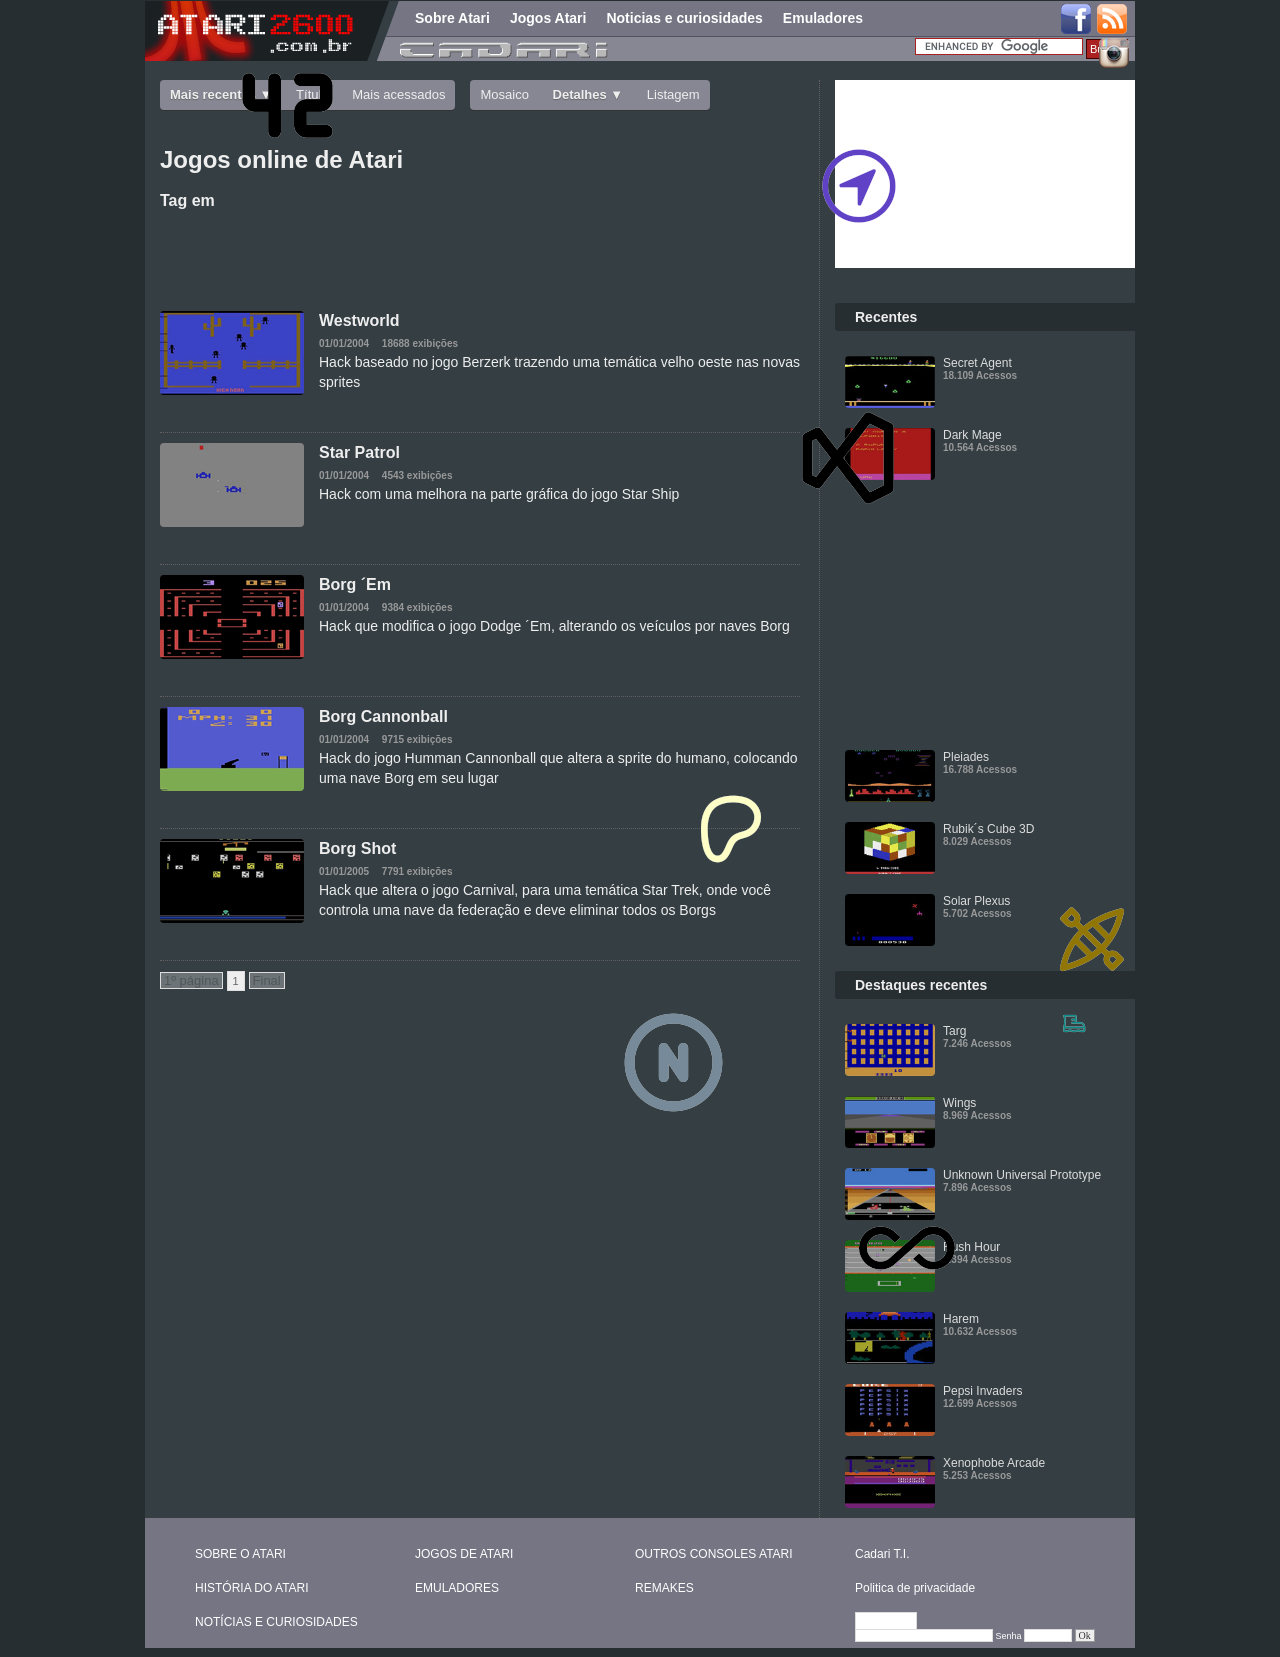  What do you see at coordinates (731, 829) in the screenshot?
I see `visit patreon page` at bounding box center [731, 829].